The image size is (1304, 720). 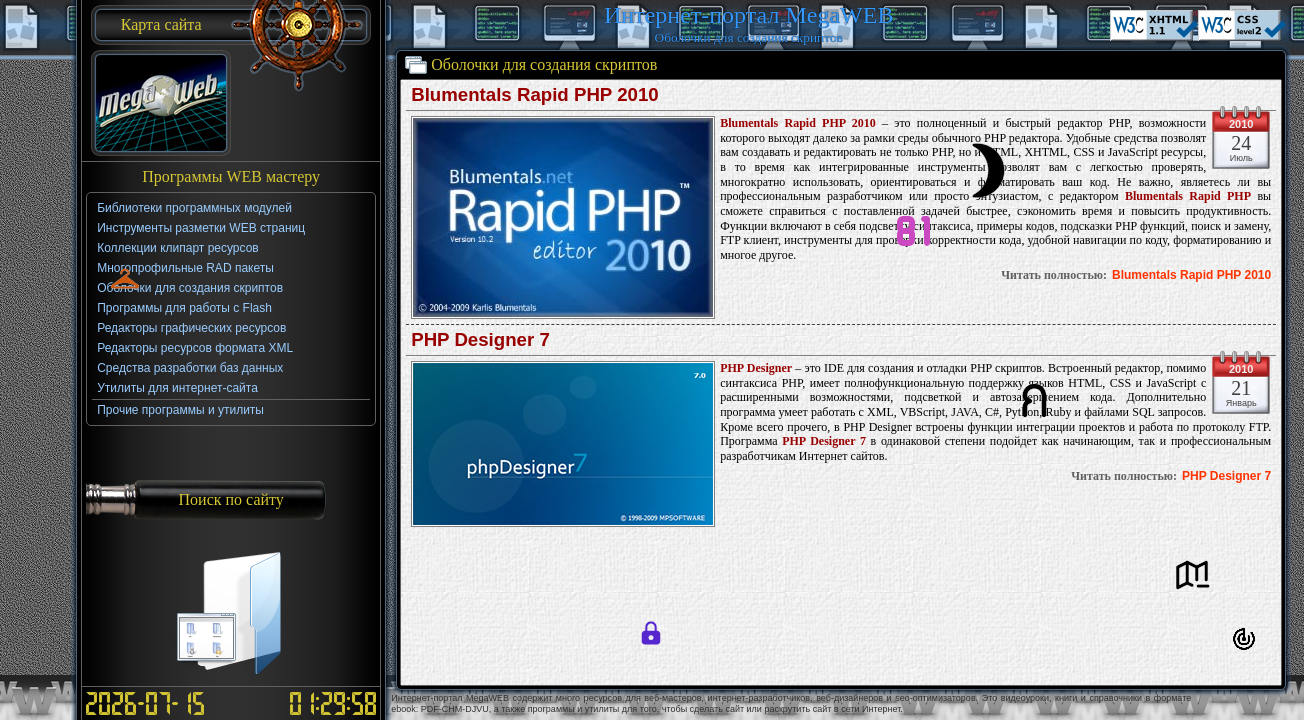 I want to click on switch to Thai language input, so click(x=1034, y=400).